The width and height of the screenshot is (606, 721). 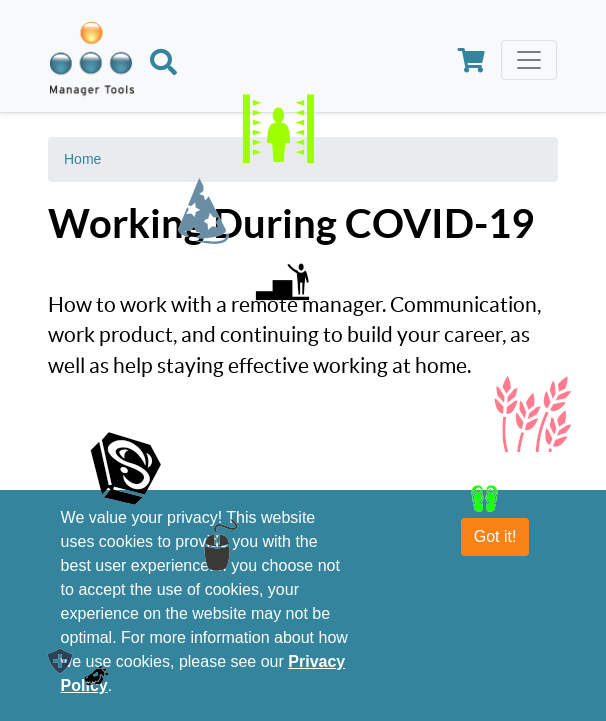 I want to click on access dragon or beast-related game content, so click(x=96, y=675).